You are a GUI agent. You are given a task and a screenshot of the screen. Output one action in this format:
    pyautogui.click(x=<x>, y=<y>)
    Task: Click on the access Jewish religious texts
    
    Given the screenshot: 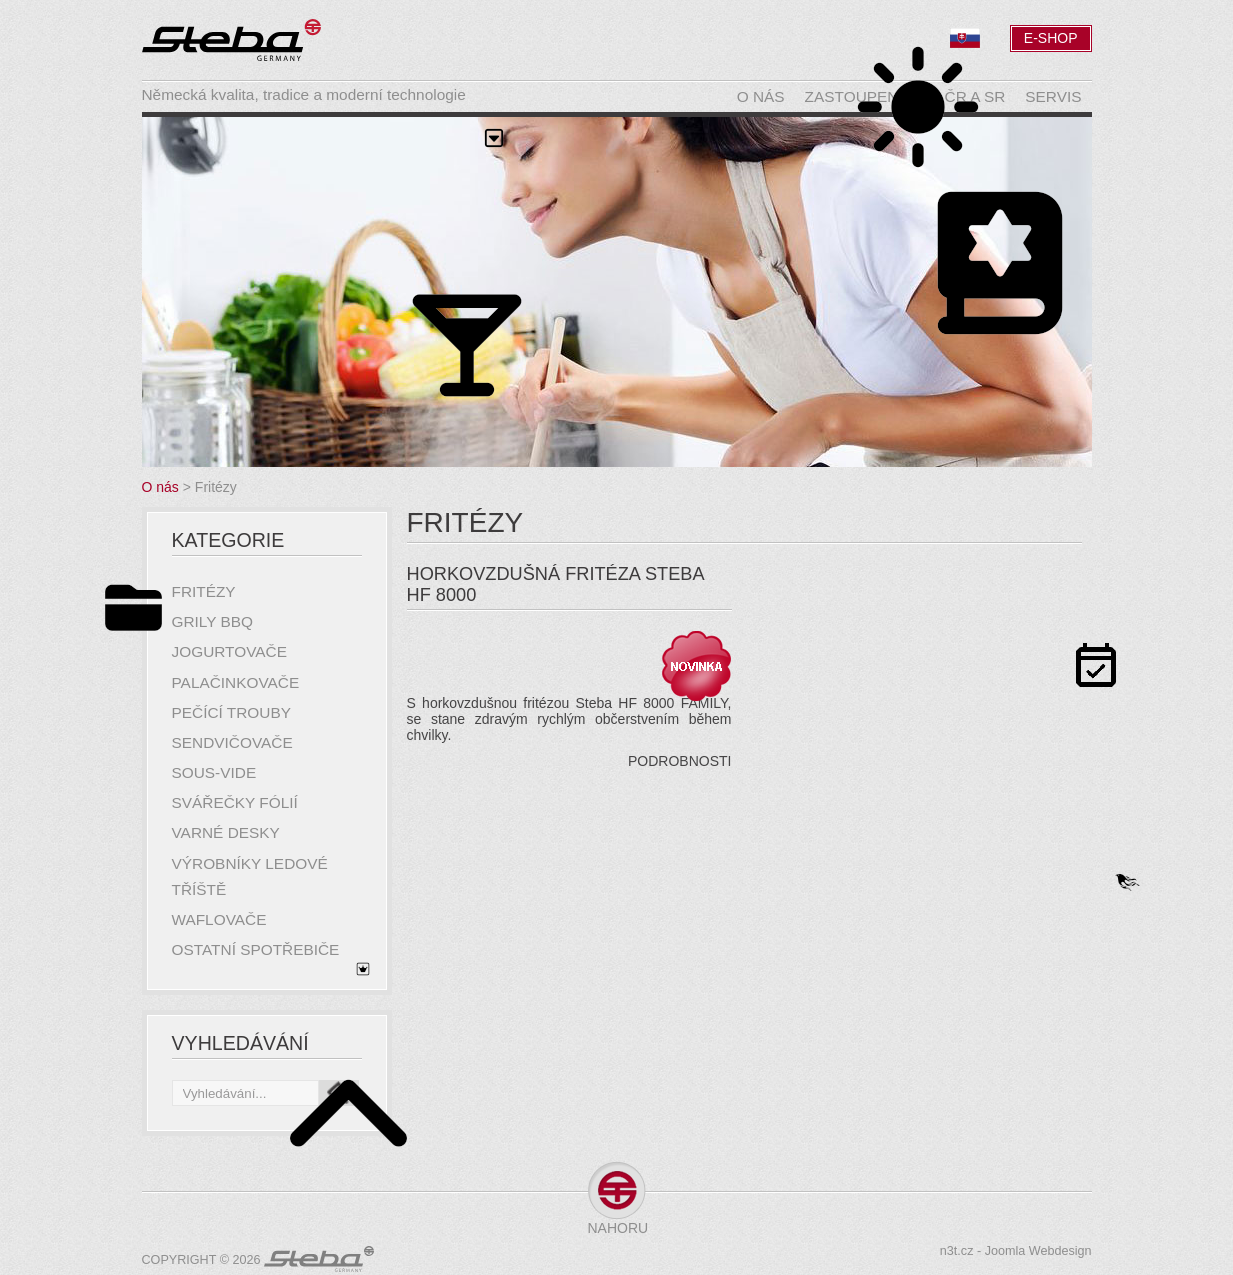 What is the action you would take?
    pyautogui.click(x=1000, y=263)
    